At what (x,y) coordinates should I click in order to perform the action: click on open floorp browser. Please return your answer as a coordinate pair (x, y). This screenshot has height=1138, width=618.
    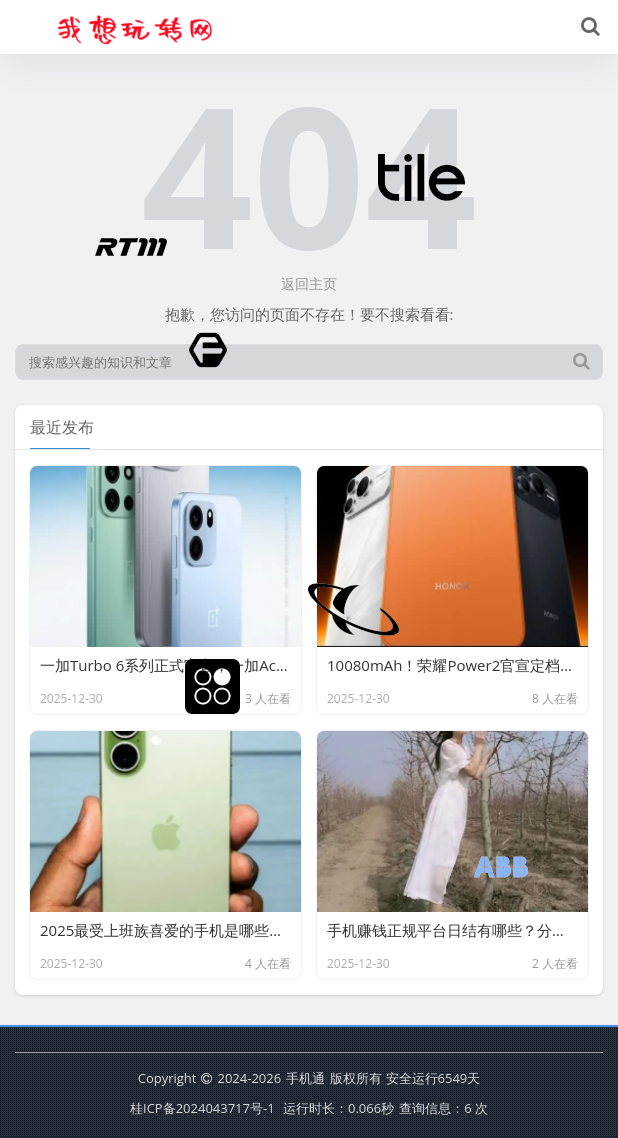
    Looking at the image, I should click on (208, 350).